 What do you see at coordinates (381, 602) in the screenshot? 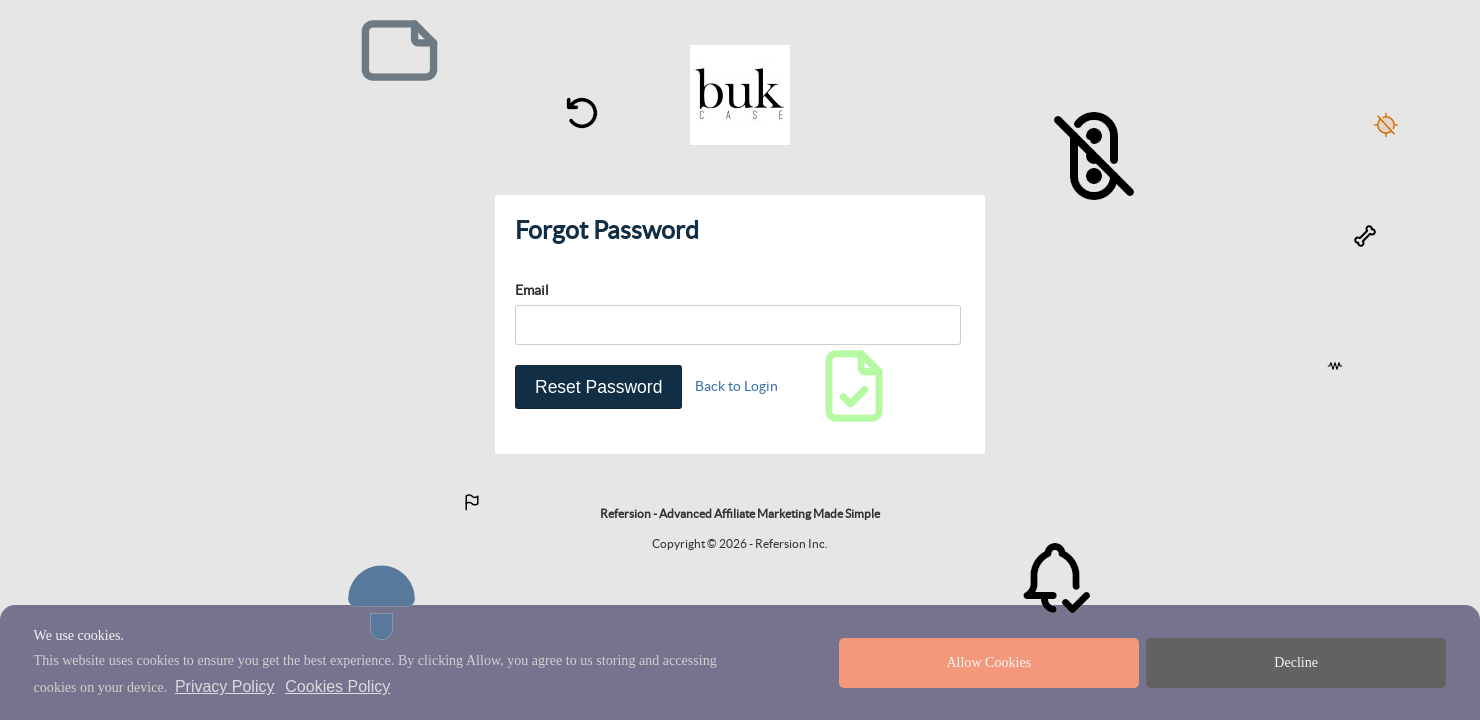
I see `browse or access food/ingredient categories` at bounding box center [381, 602].